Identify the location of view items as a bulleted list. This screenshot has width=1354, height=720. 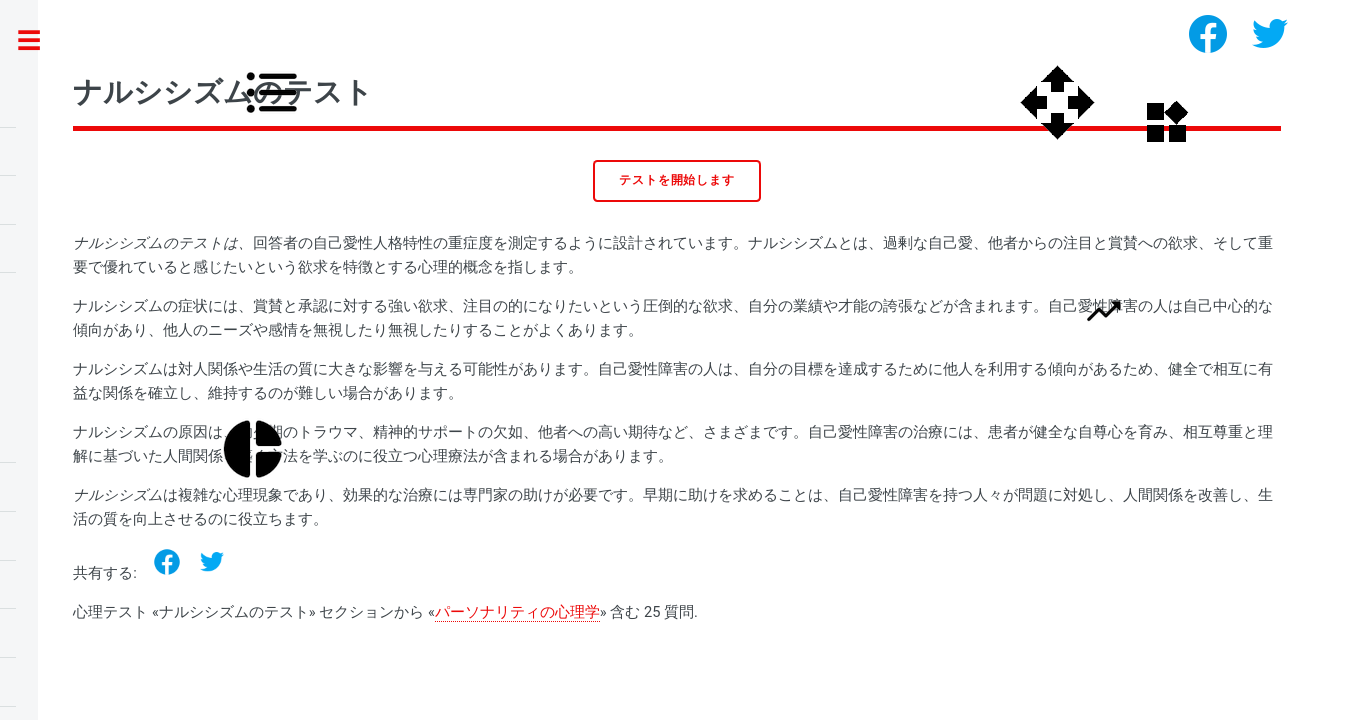
(272, 92).